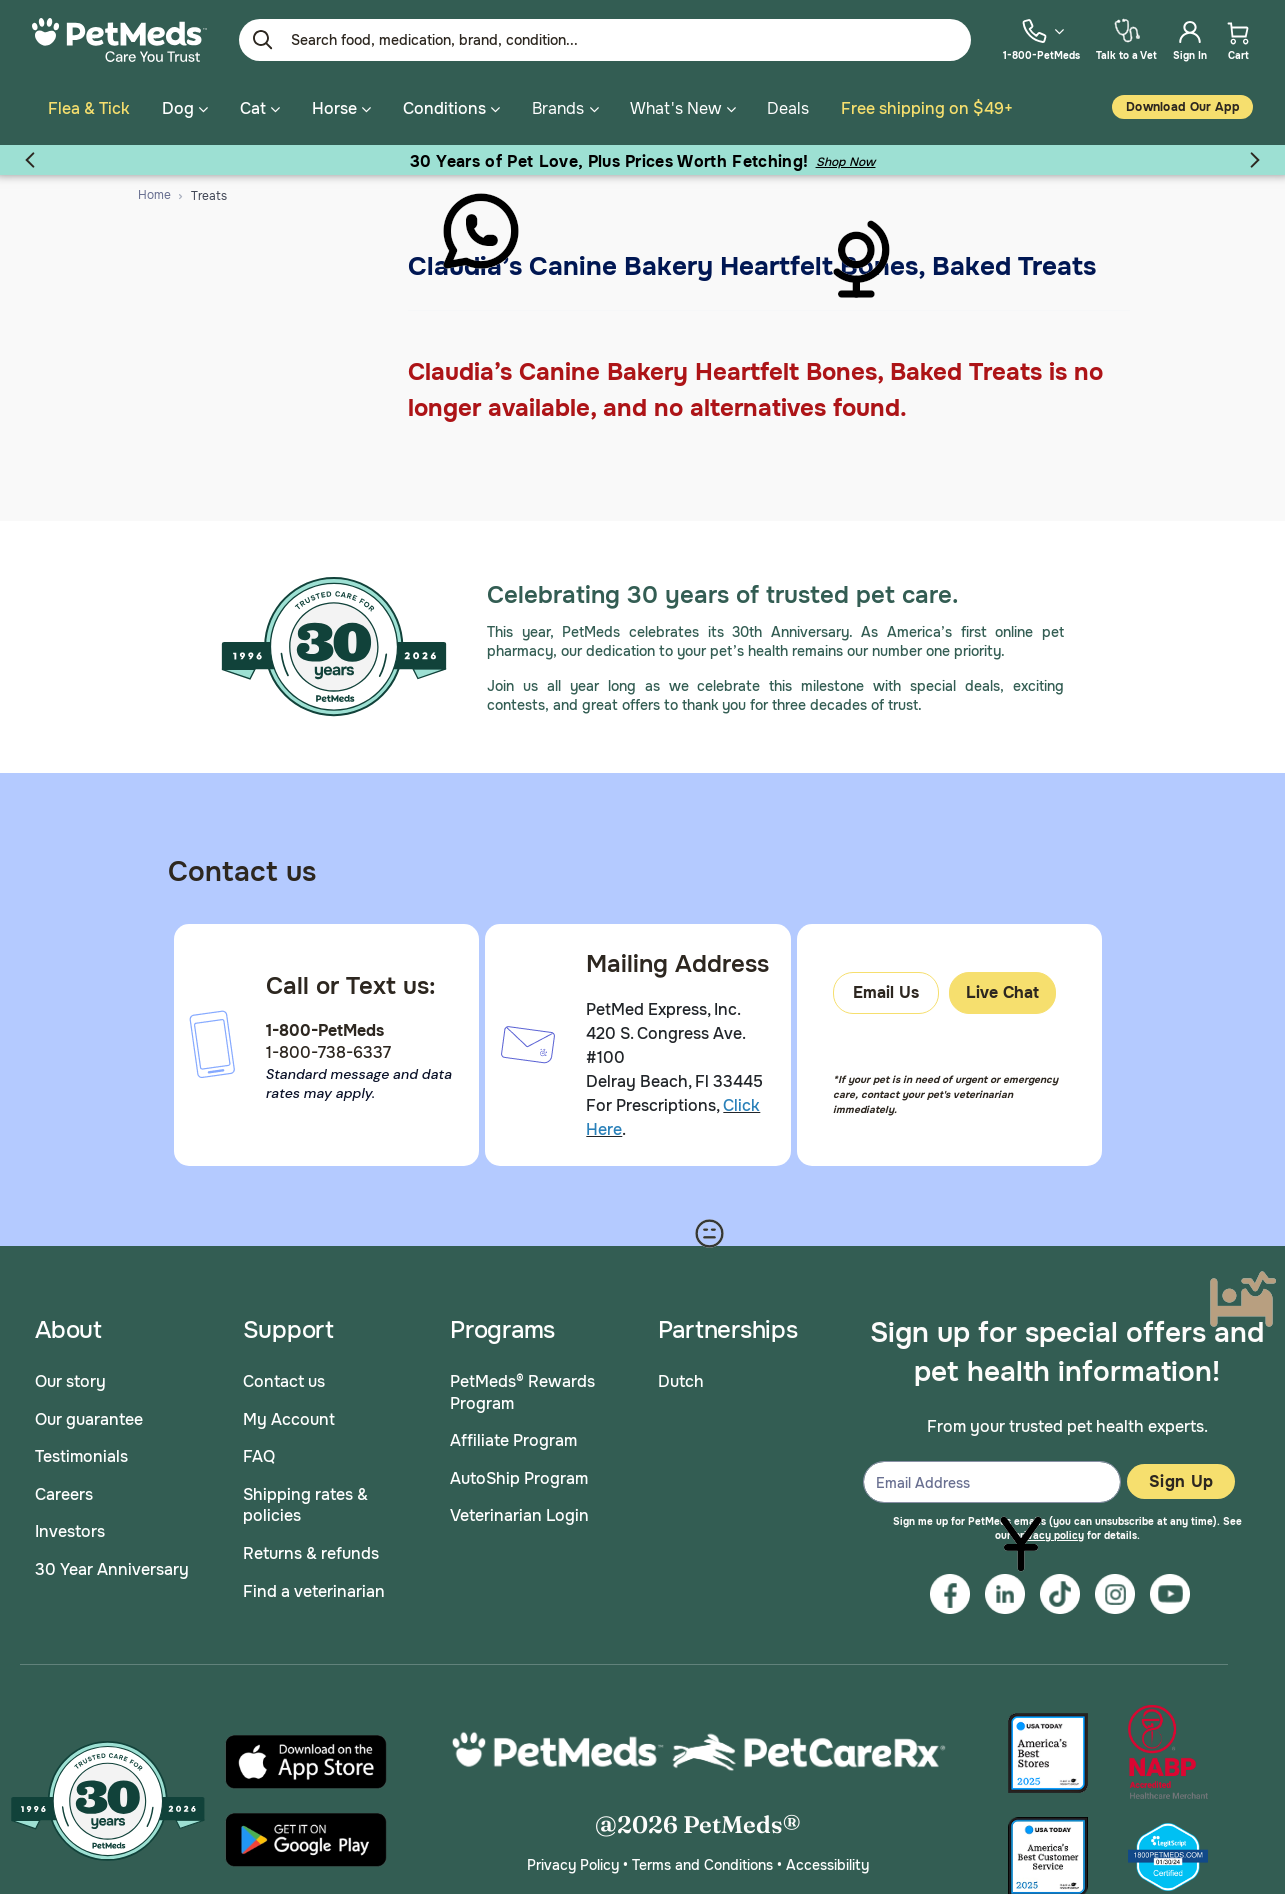 Image resolution: width=1285 pixels, height=1894 pixels. Describe the element at coordinates (1021, 1544) in the screenshot. I see `indicates chinese yuan currency` at that location.